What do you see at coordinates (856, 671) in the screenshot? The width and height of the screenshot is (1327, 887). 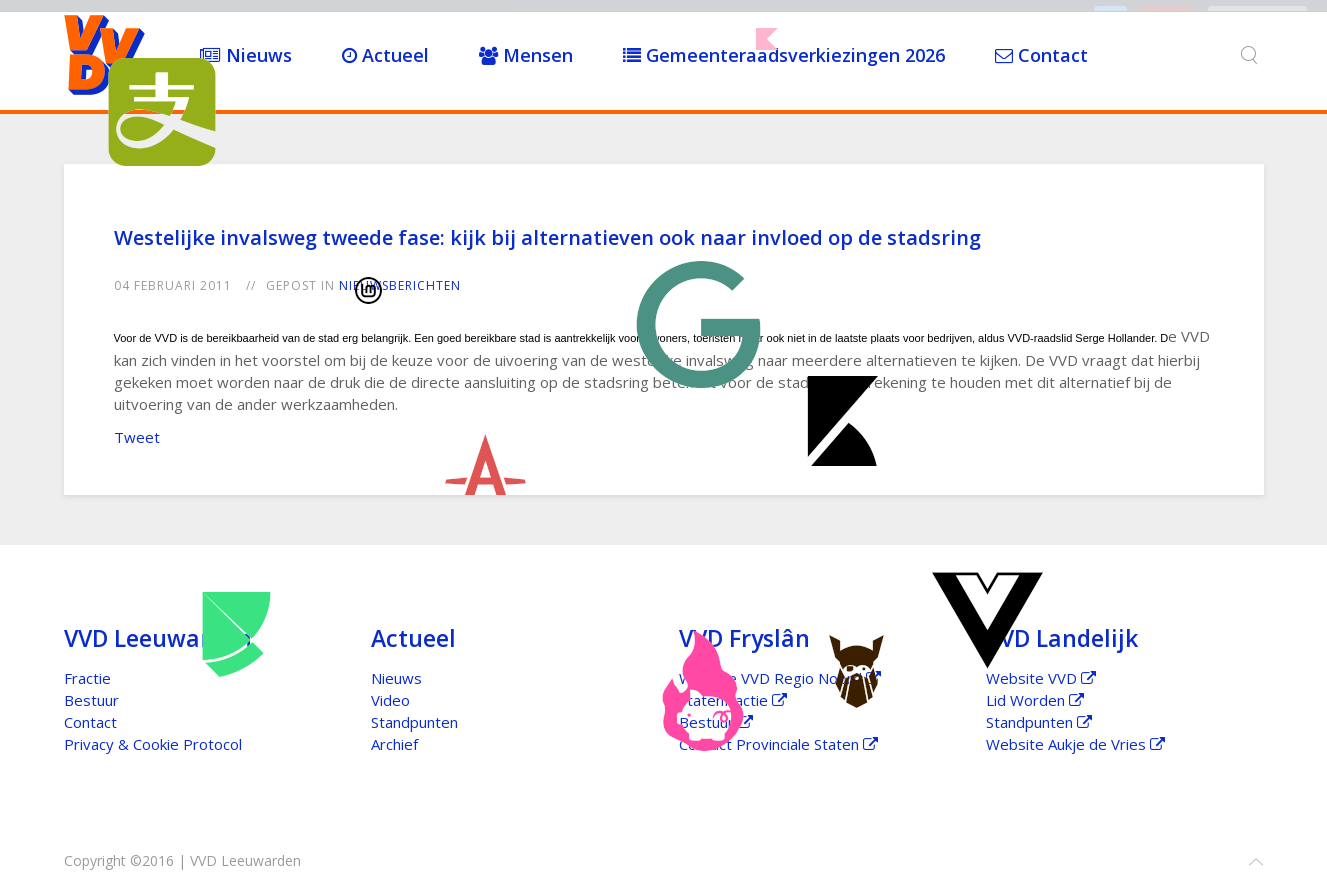 I see `visit the odin project website` at bounding box center [856, 671].